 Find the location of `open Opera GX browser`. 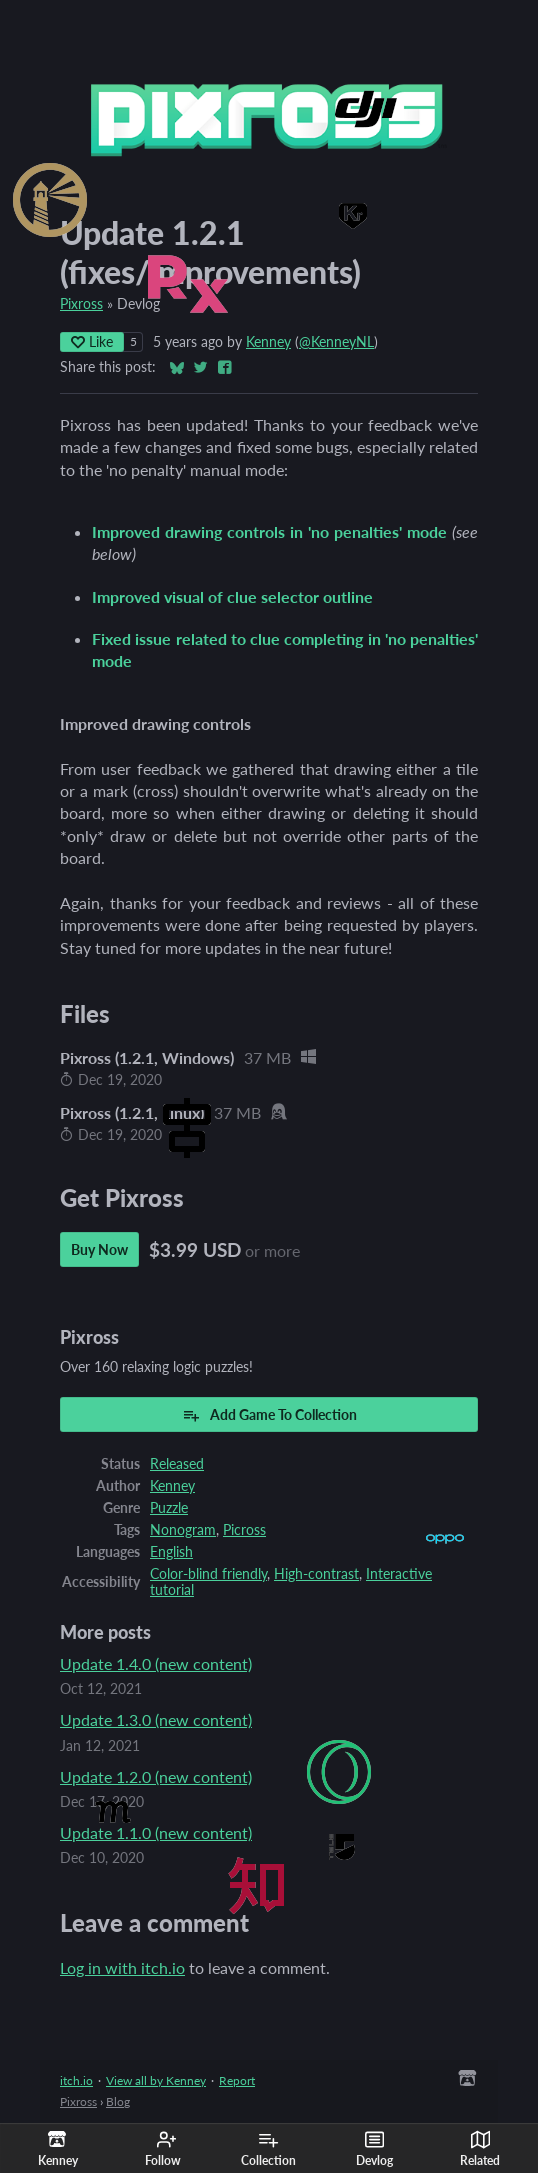

open Opera GX browser is located at coordinates (339, 1772).